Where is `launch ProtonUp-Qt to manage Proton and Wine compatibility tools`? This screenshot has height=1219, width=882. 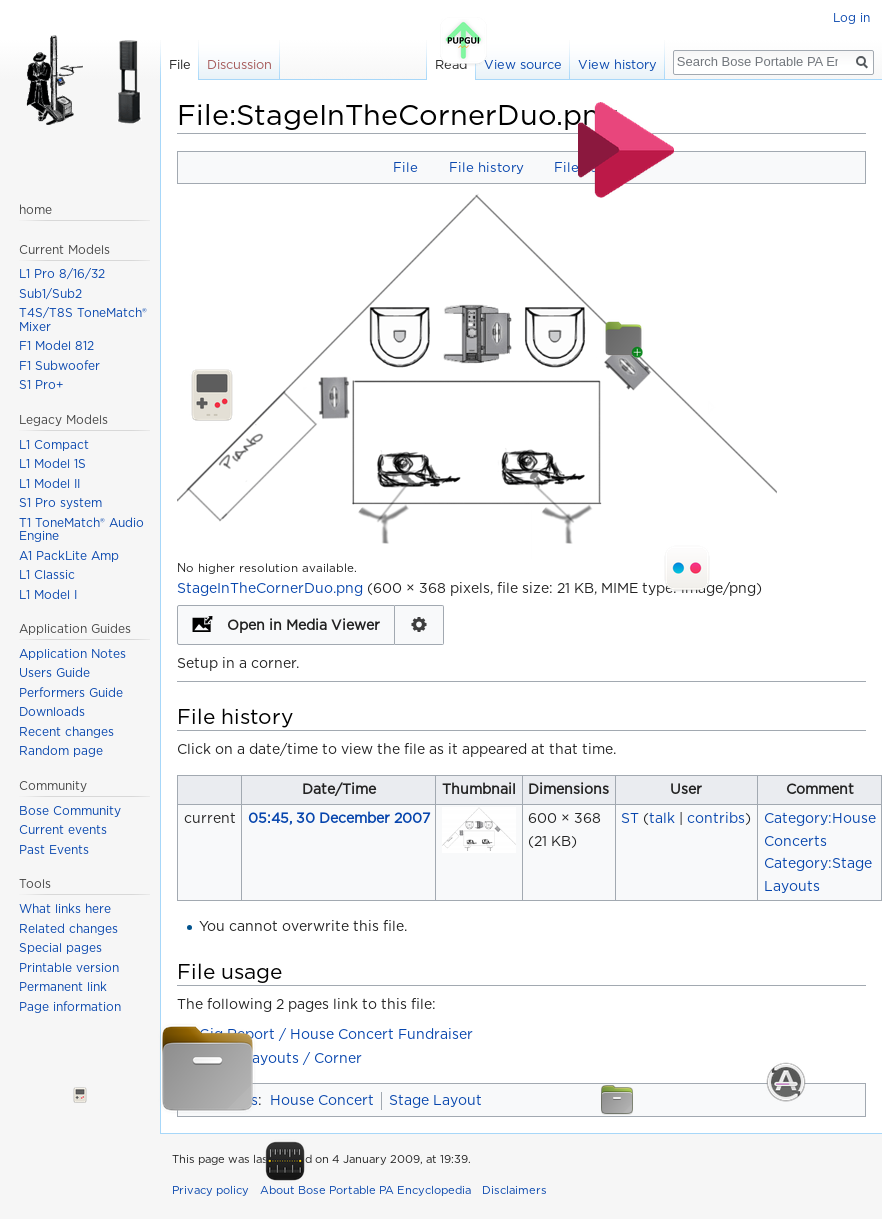
launch ProtonUp-Qt to manage Proton and Wine compatibility tools is located at coordinates (463, 40).